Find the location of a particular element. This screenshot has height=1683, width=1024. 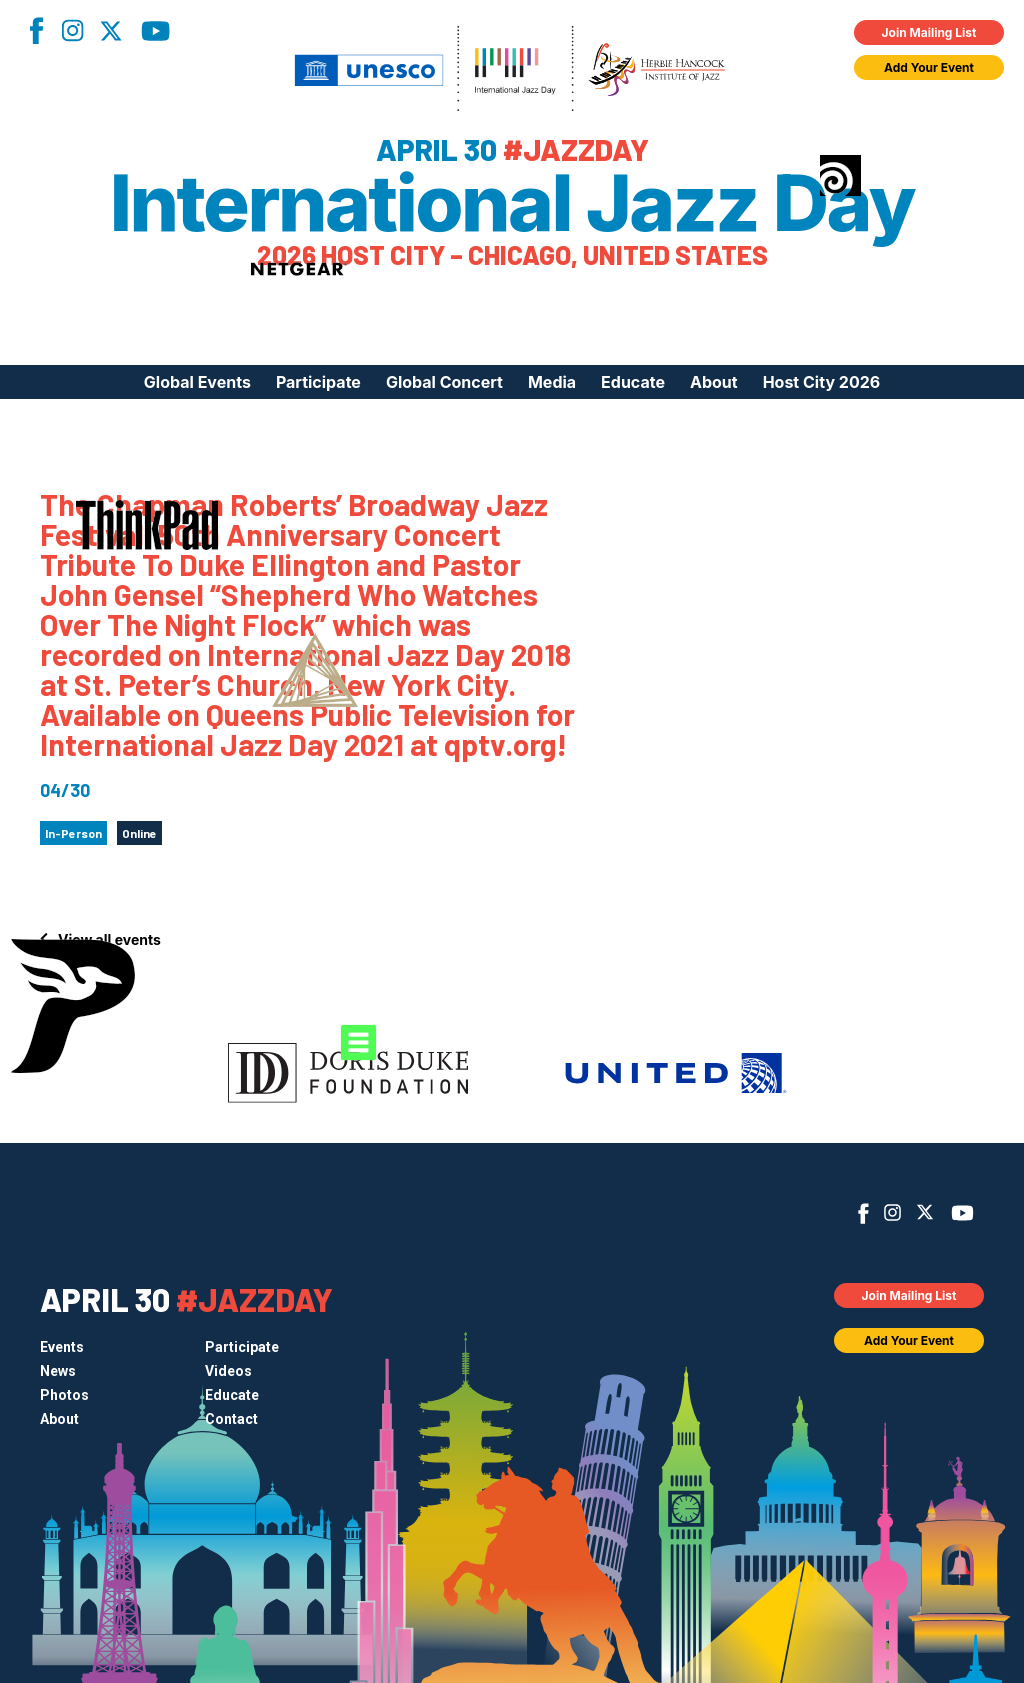

pelican static site generator logo is located at coordinates (73, 1006).